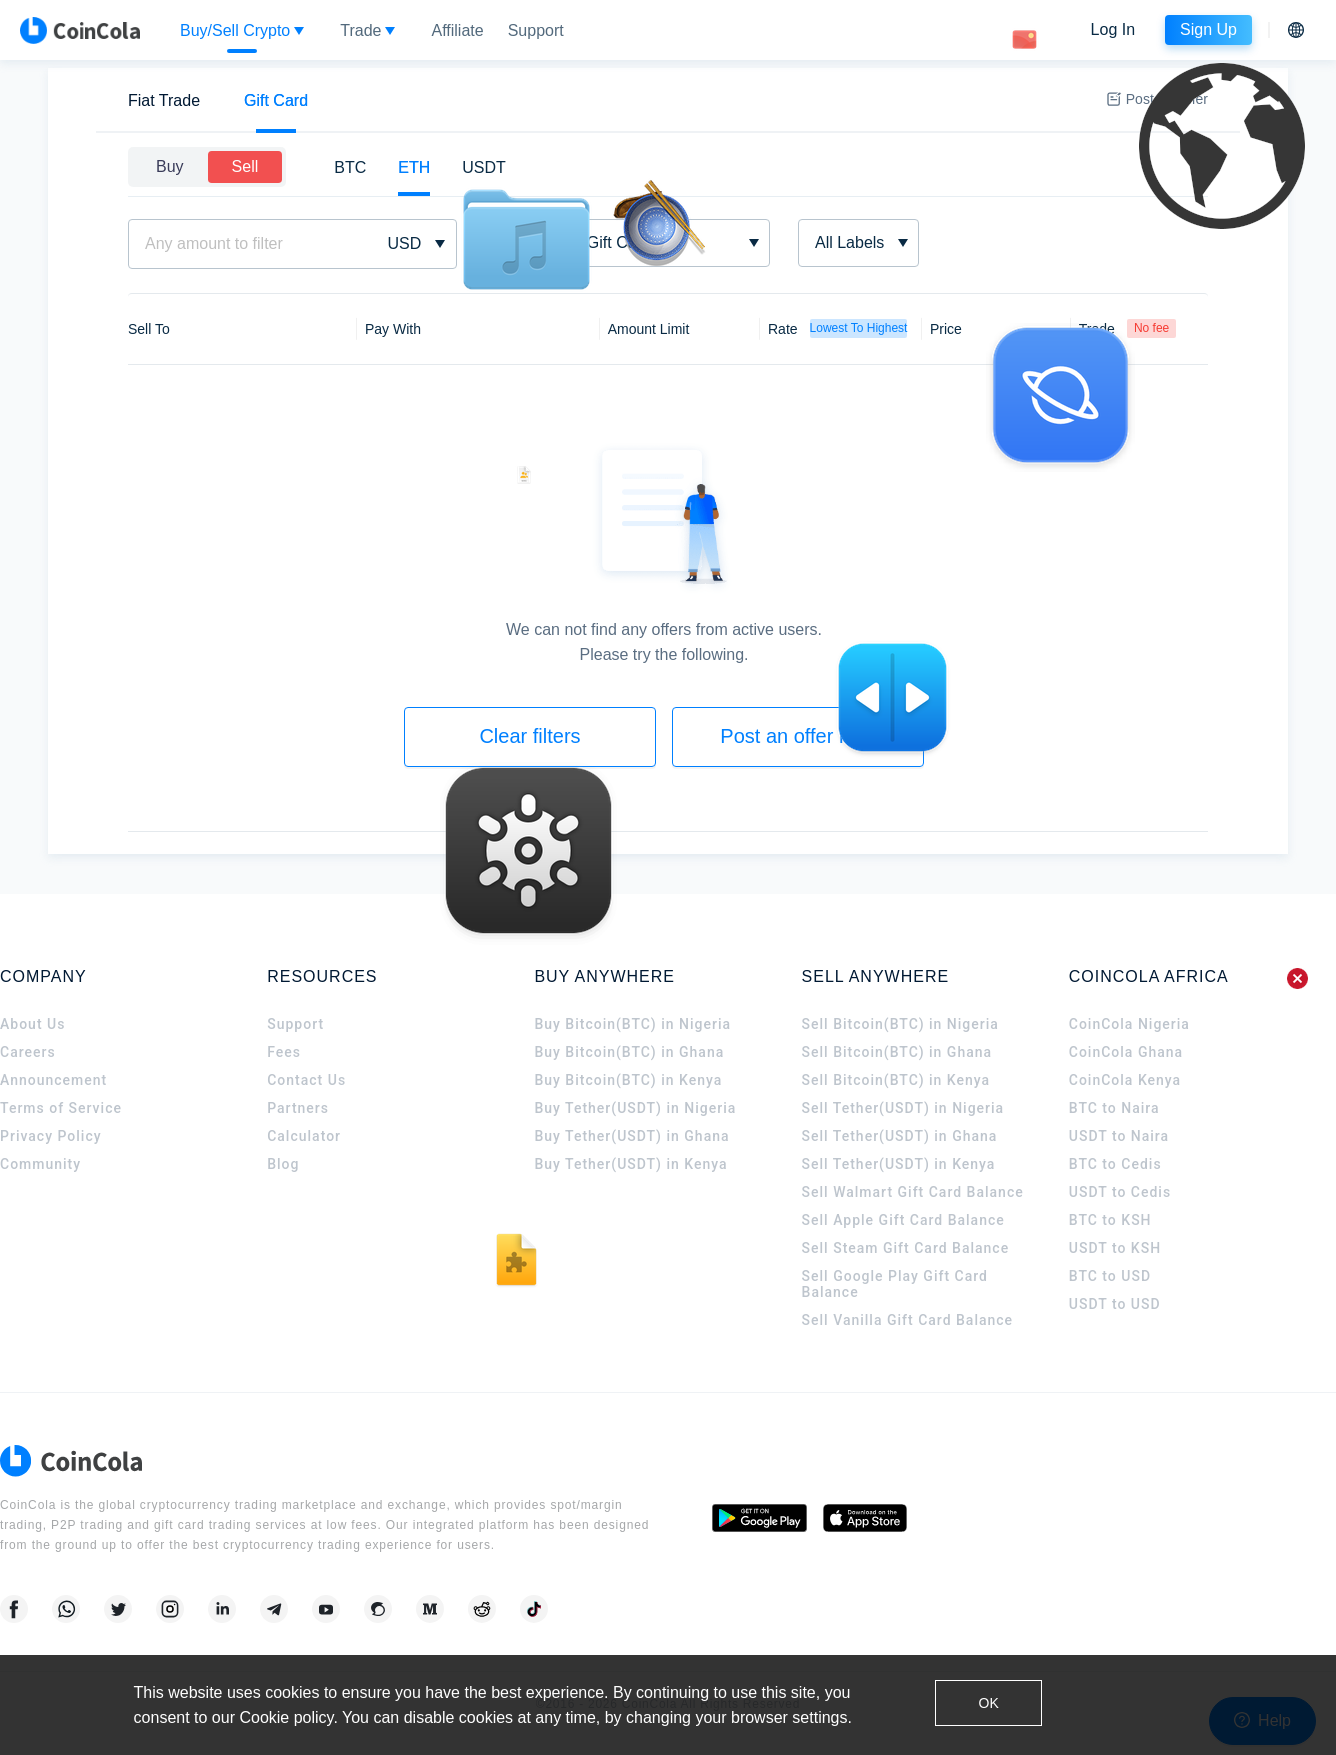 The width and height of the screenshot is (1336, 1755). Describe the element at coordinates (516, 1260) in the screenshot. I see `a plugin-generated file type` at that location.